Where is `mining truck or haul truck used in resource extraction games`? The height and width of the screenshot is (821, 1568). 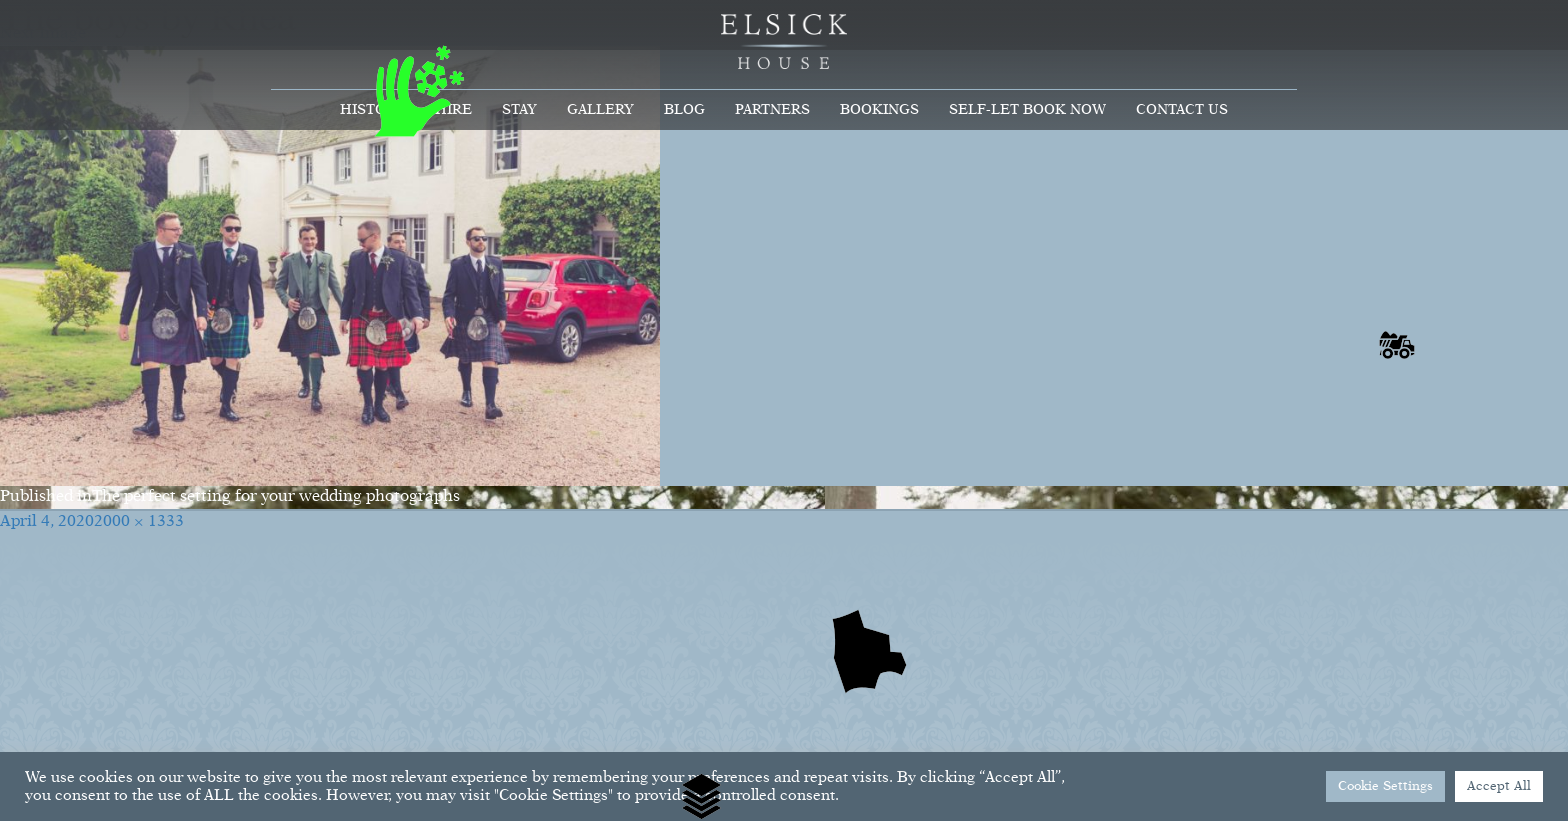 mining truck or haul truck used in resource extraction games is located at coordinates (1397, 345).